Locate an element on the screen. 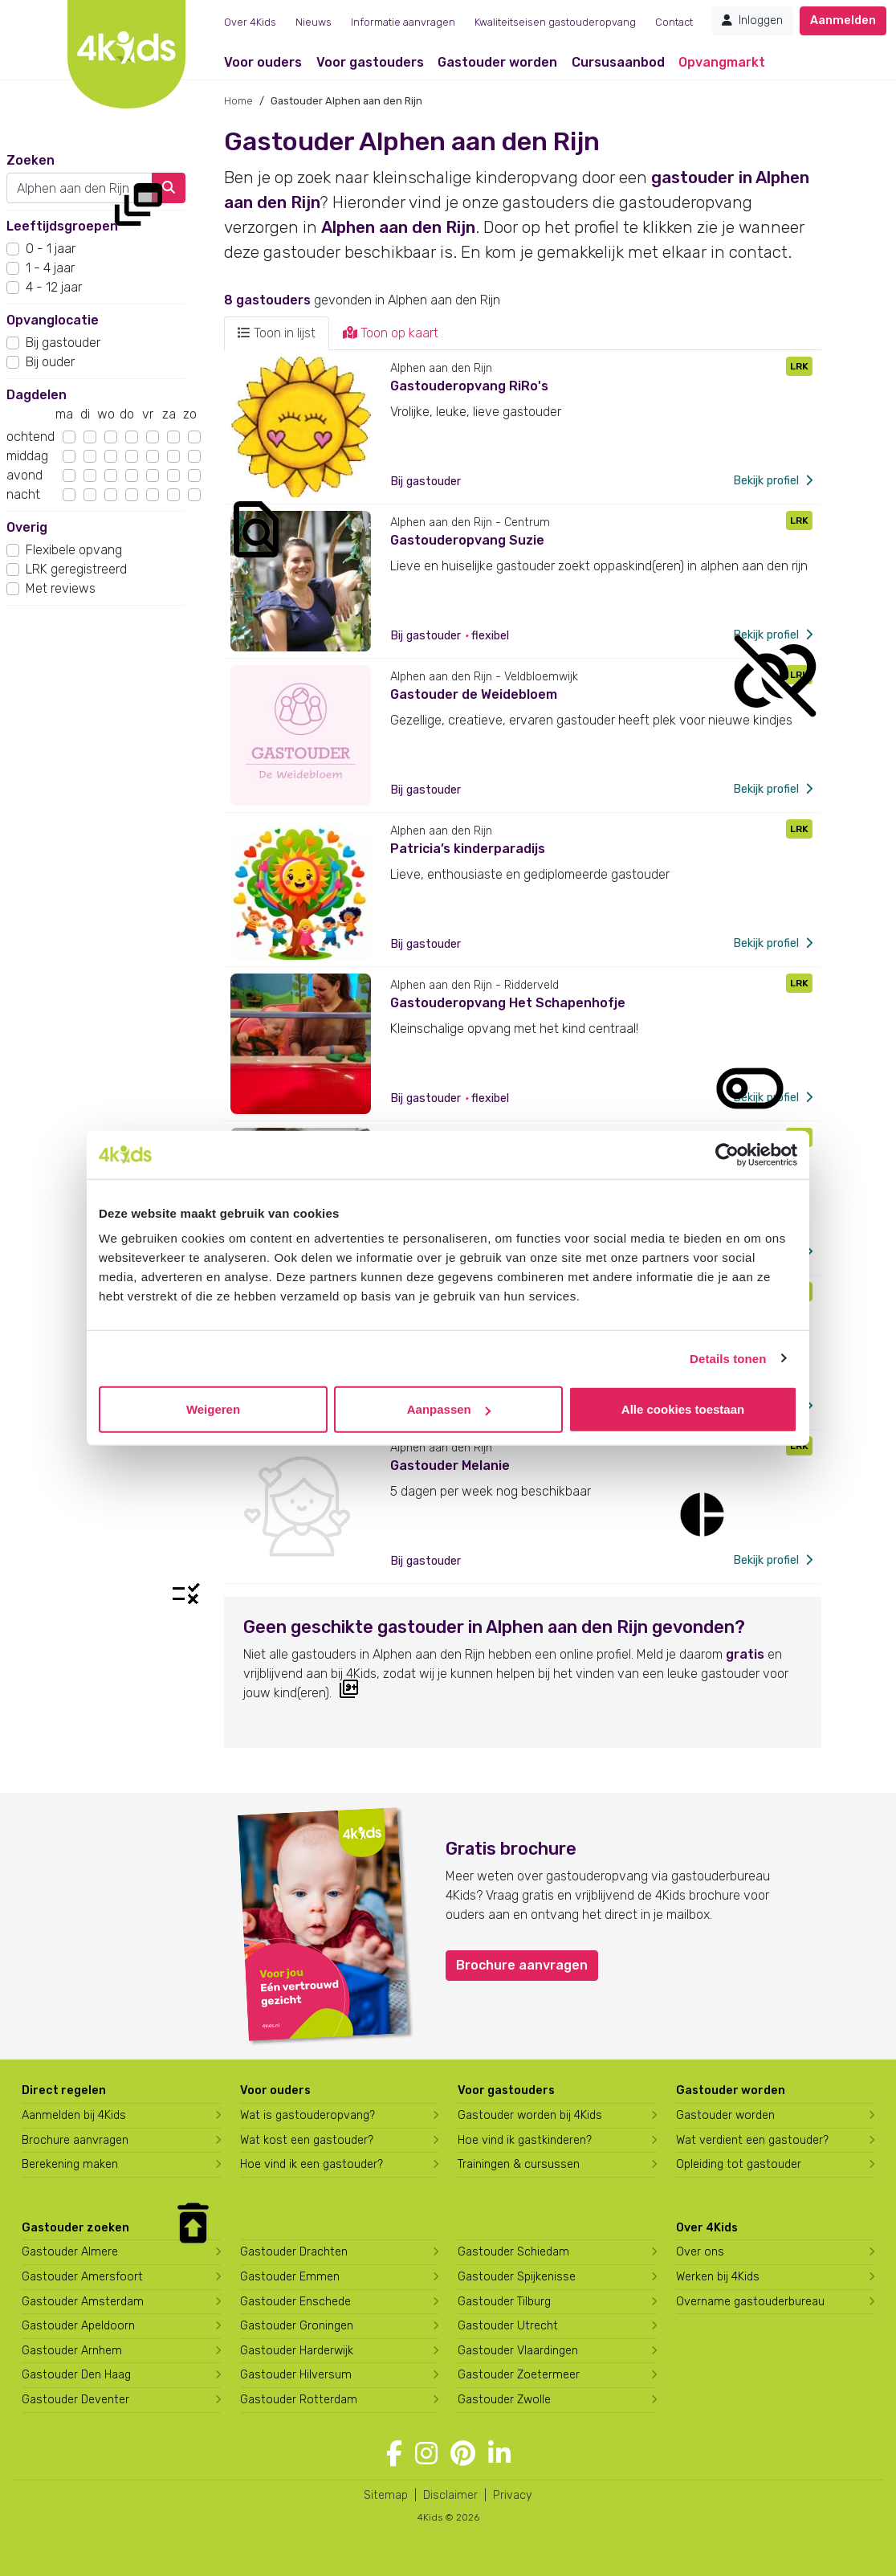 The width and height of the screenshot is (896, 2576). disconnect or remove a linked account is located at coordinates (775, 676).